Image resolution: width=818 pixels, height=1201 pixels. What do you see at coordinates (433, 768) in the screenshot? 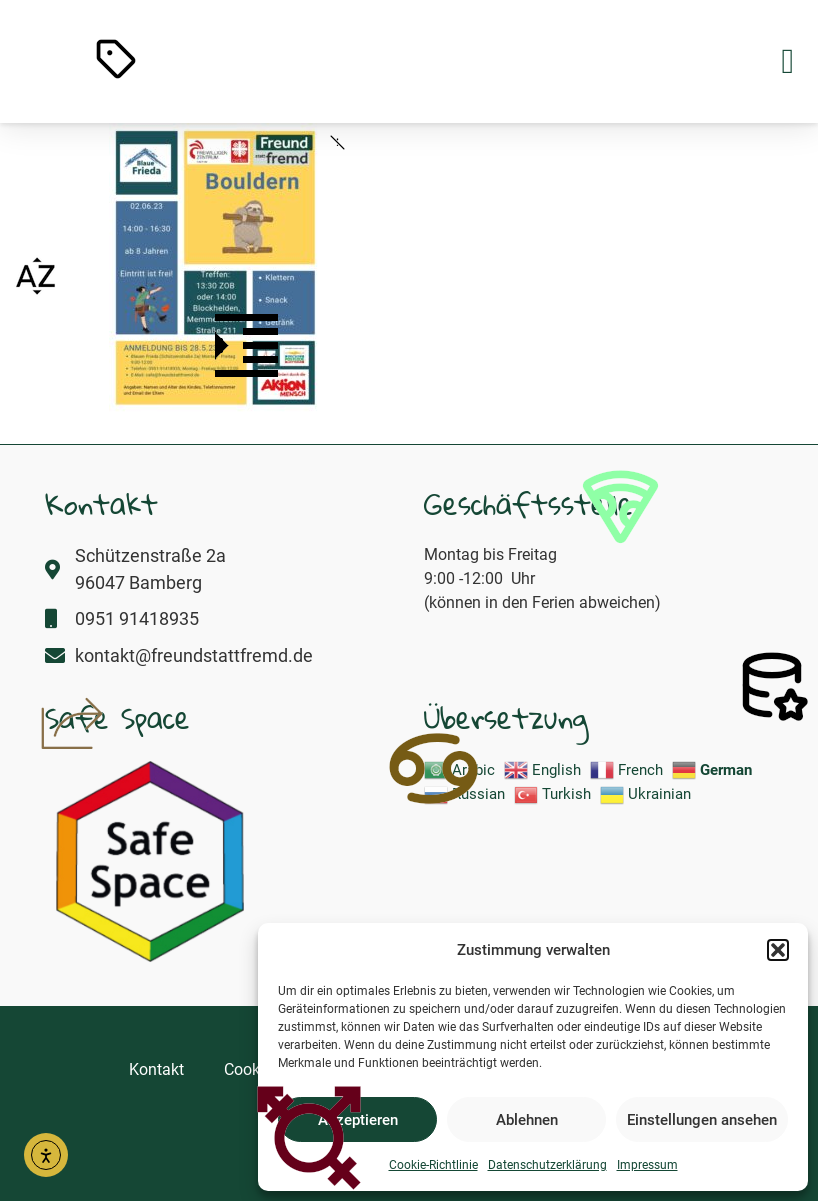
I see `indicates cancer zodiac sign` at bounding box center [433, 768].